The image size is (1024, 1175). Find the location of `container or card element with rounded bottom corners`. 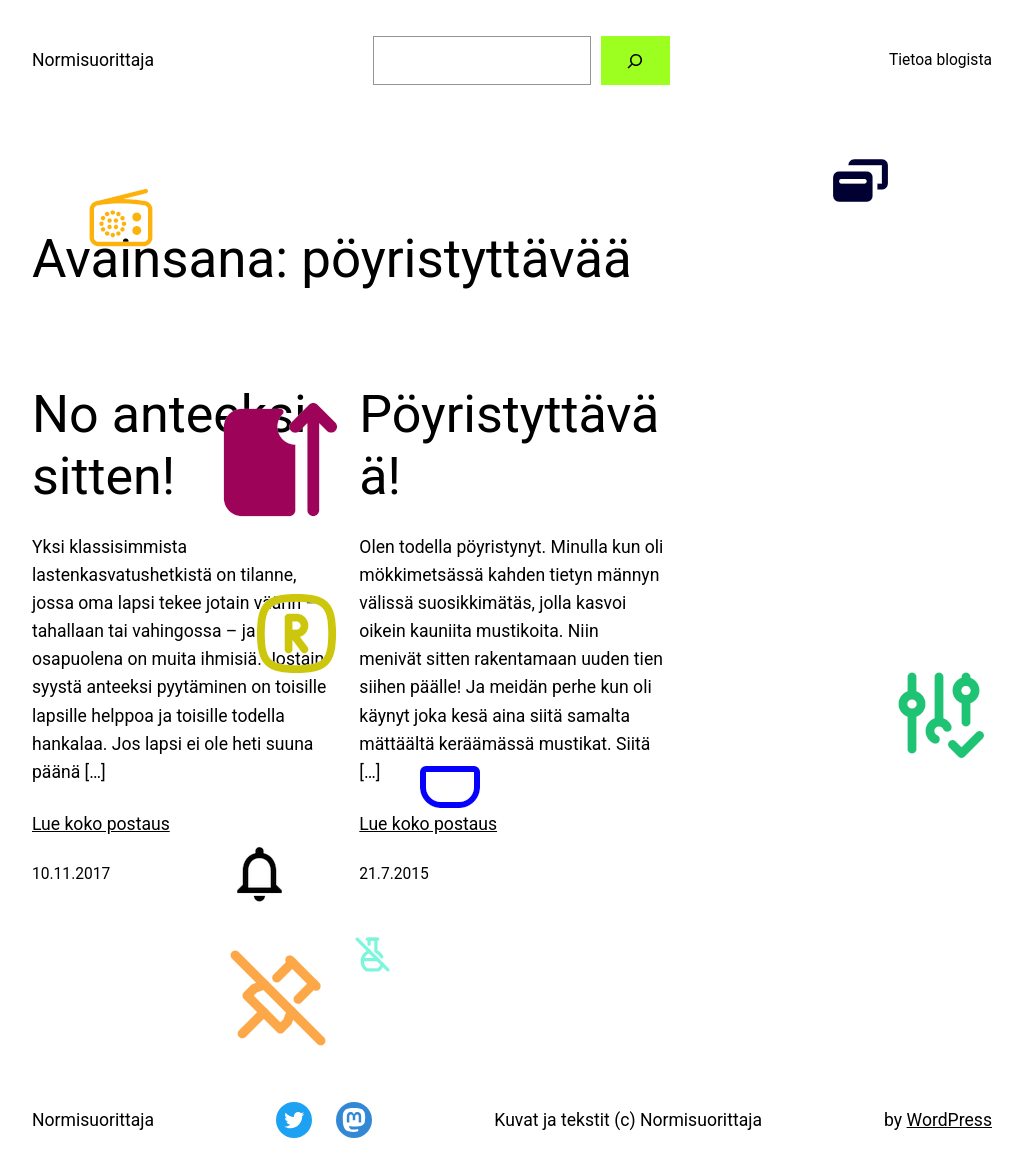

container or card element with rounded bottom corners is located at coordinates (450, 787).